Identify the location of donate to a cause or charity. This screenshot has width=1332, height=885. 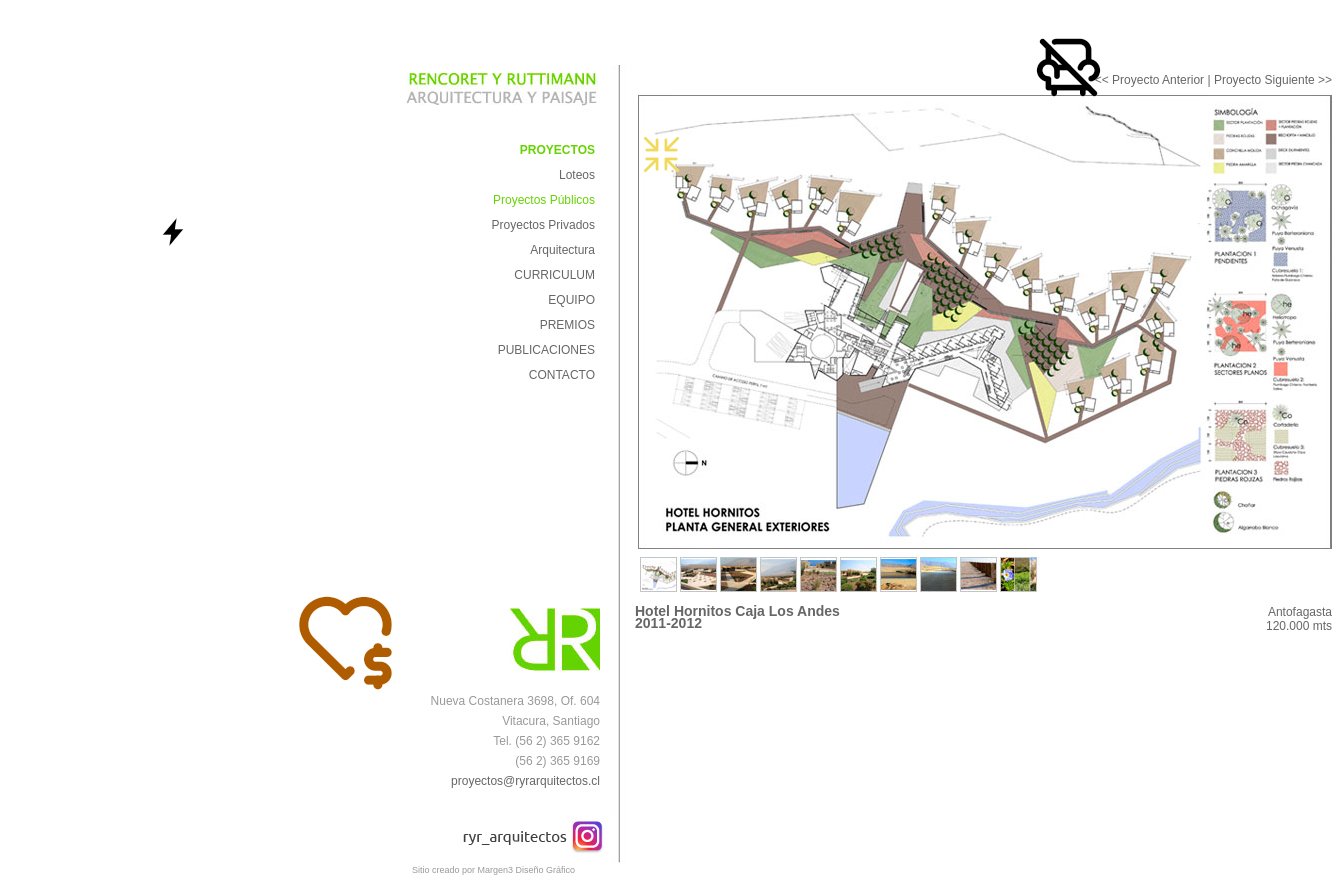
(345, 638).